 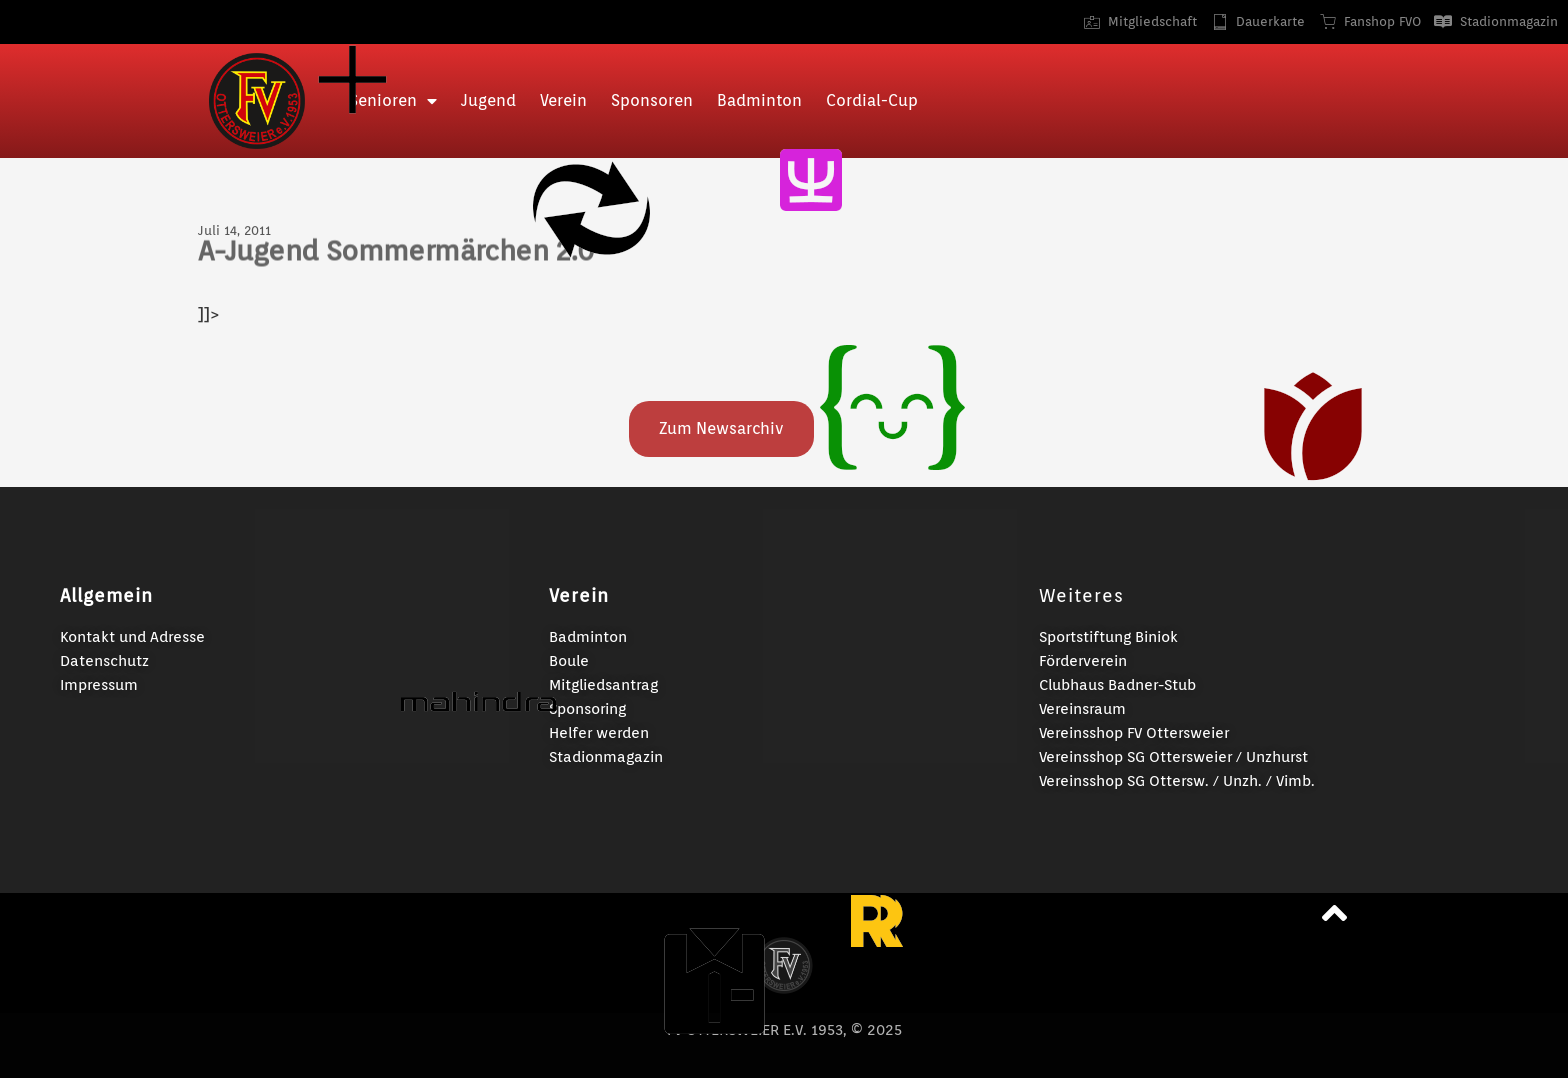 I want to click on remedy entertainment company logo, so click(x=877, y=921).